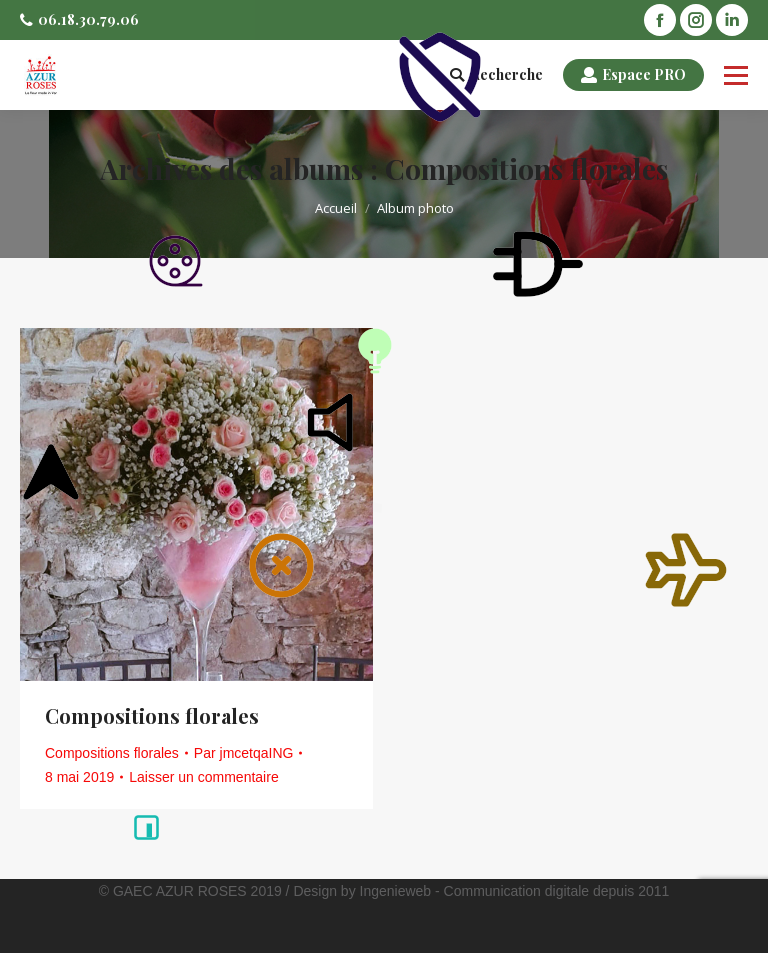 The height and width of the screenshot is (953, 768). I want to click on npm package manager logo, so click(146, 827).